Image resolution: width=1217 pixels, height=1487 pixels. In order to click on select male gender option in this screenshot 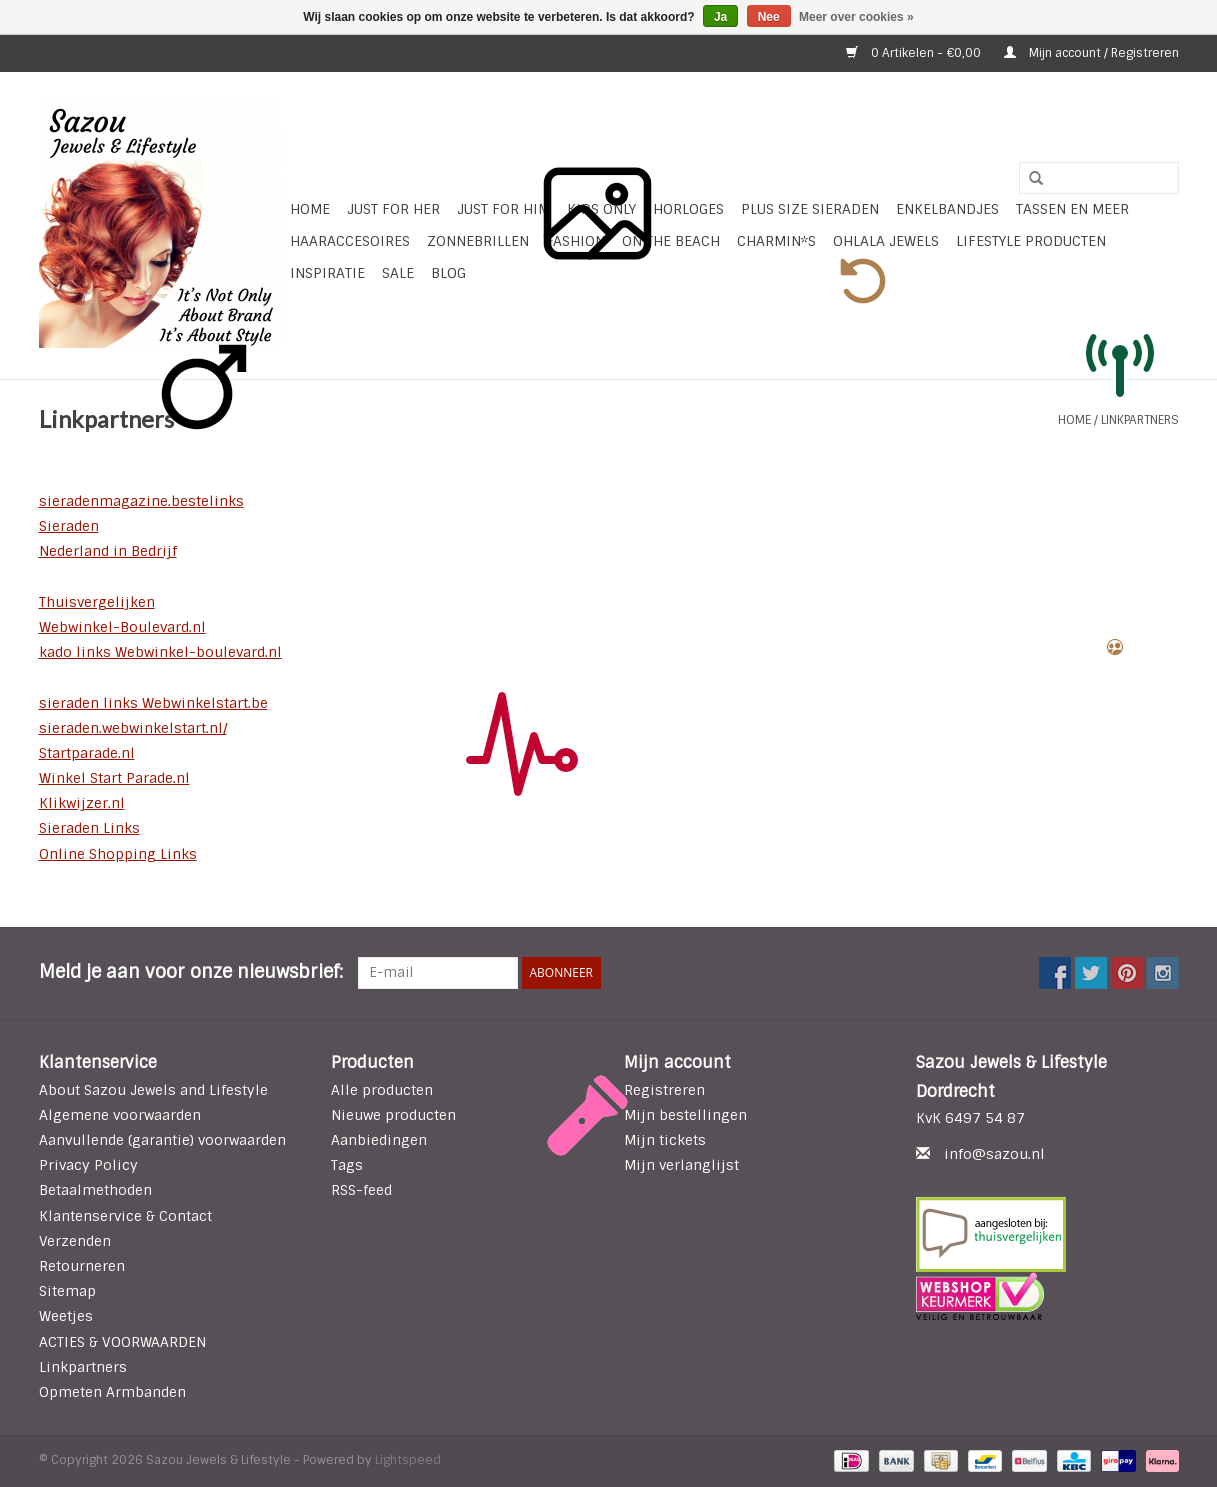, I will do `click(204, 387)`.